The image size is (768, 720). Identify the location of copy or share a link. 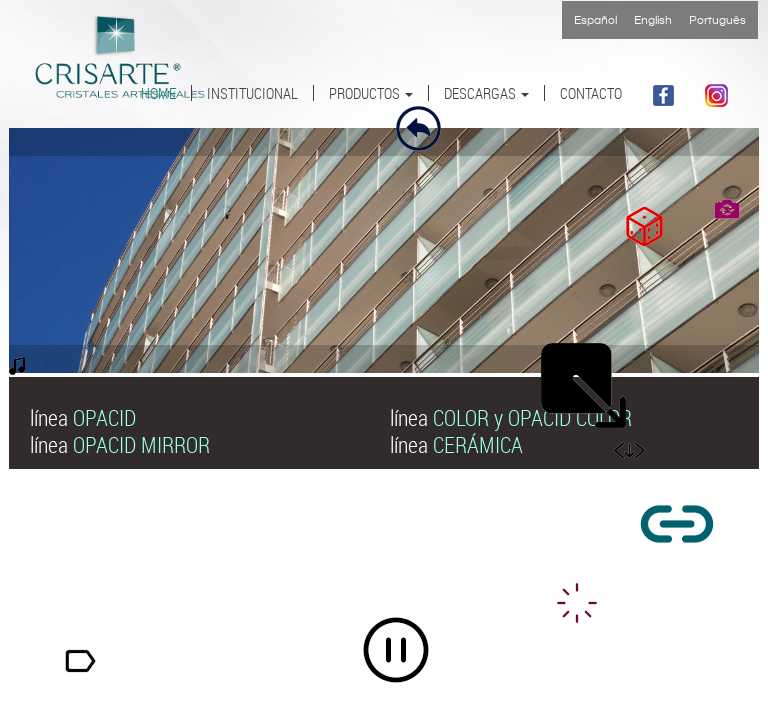
(677, 524).